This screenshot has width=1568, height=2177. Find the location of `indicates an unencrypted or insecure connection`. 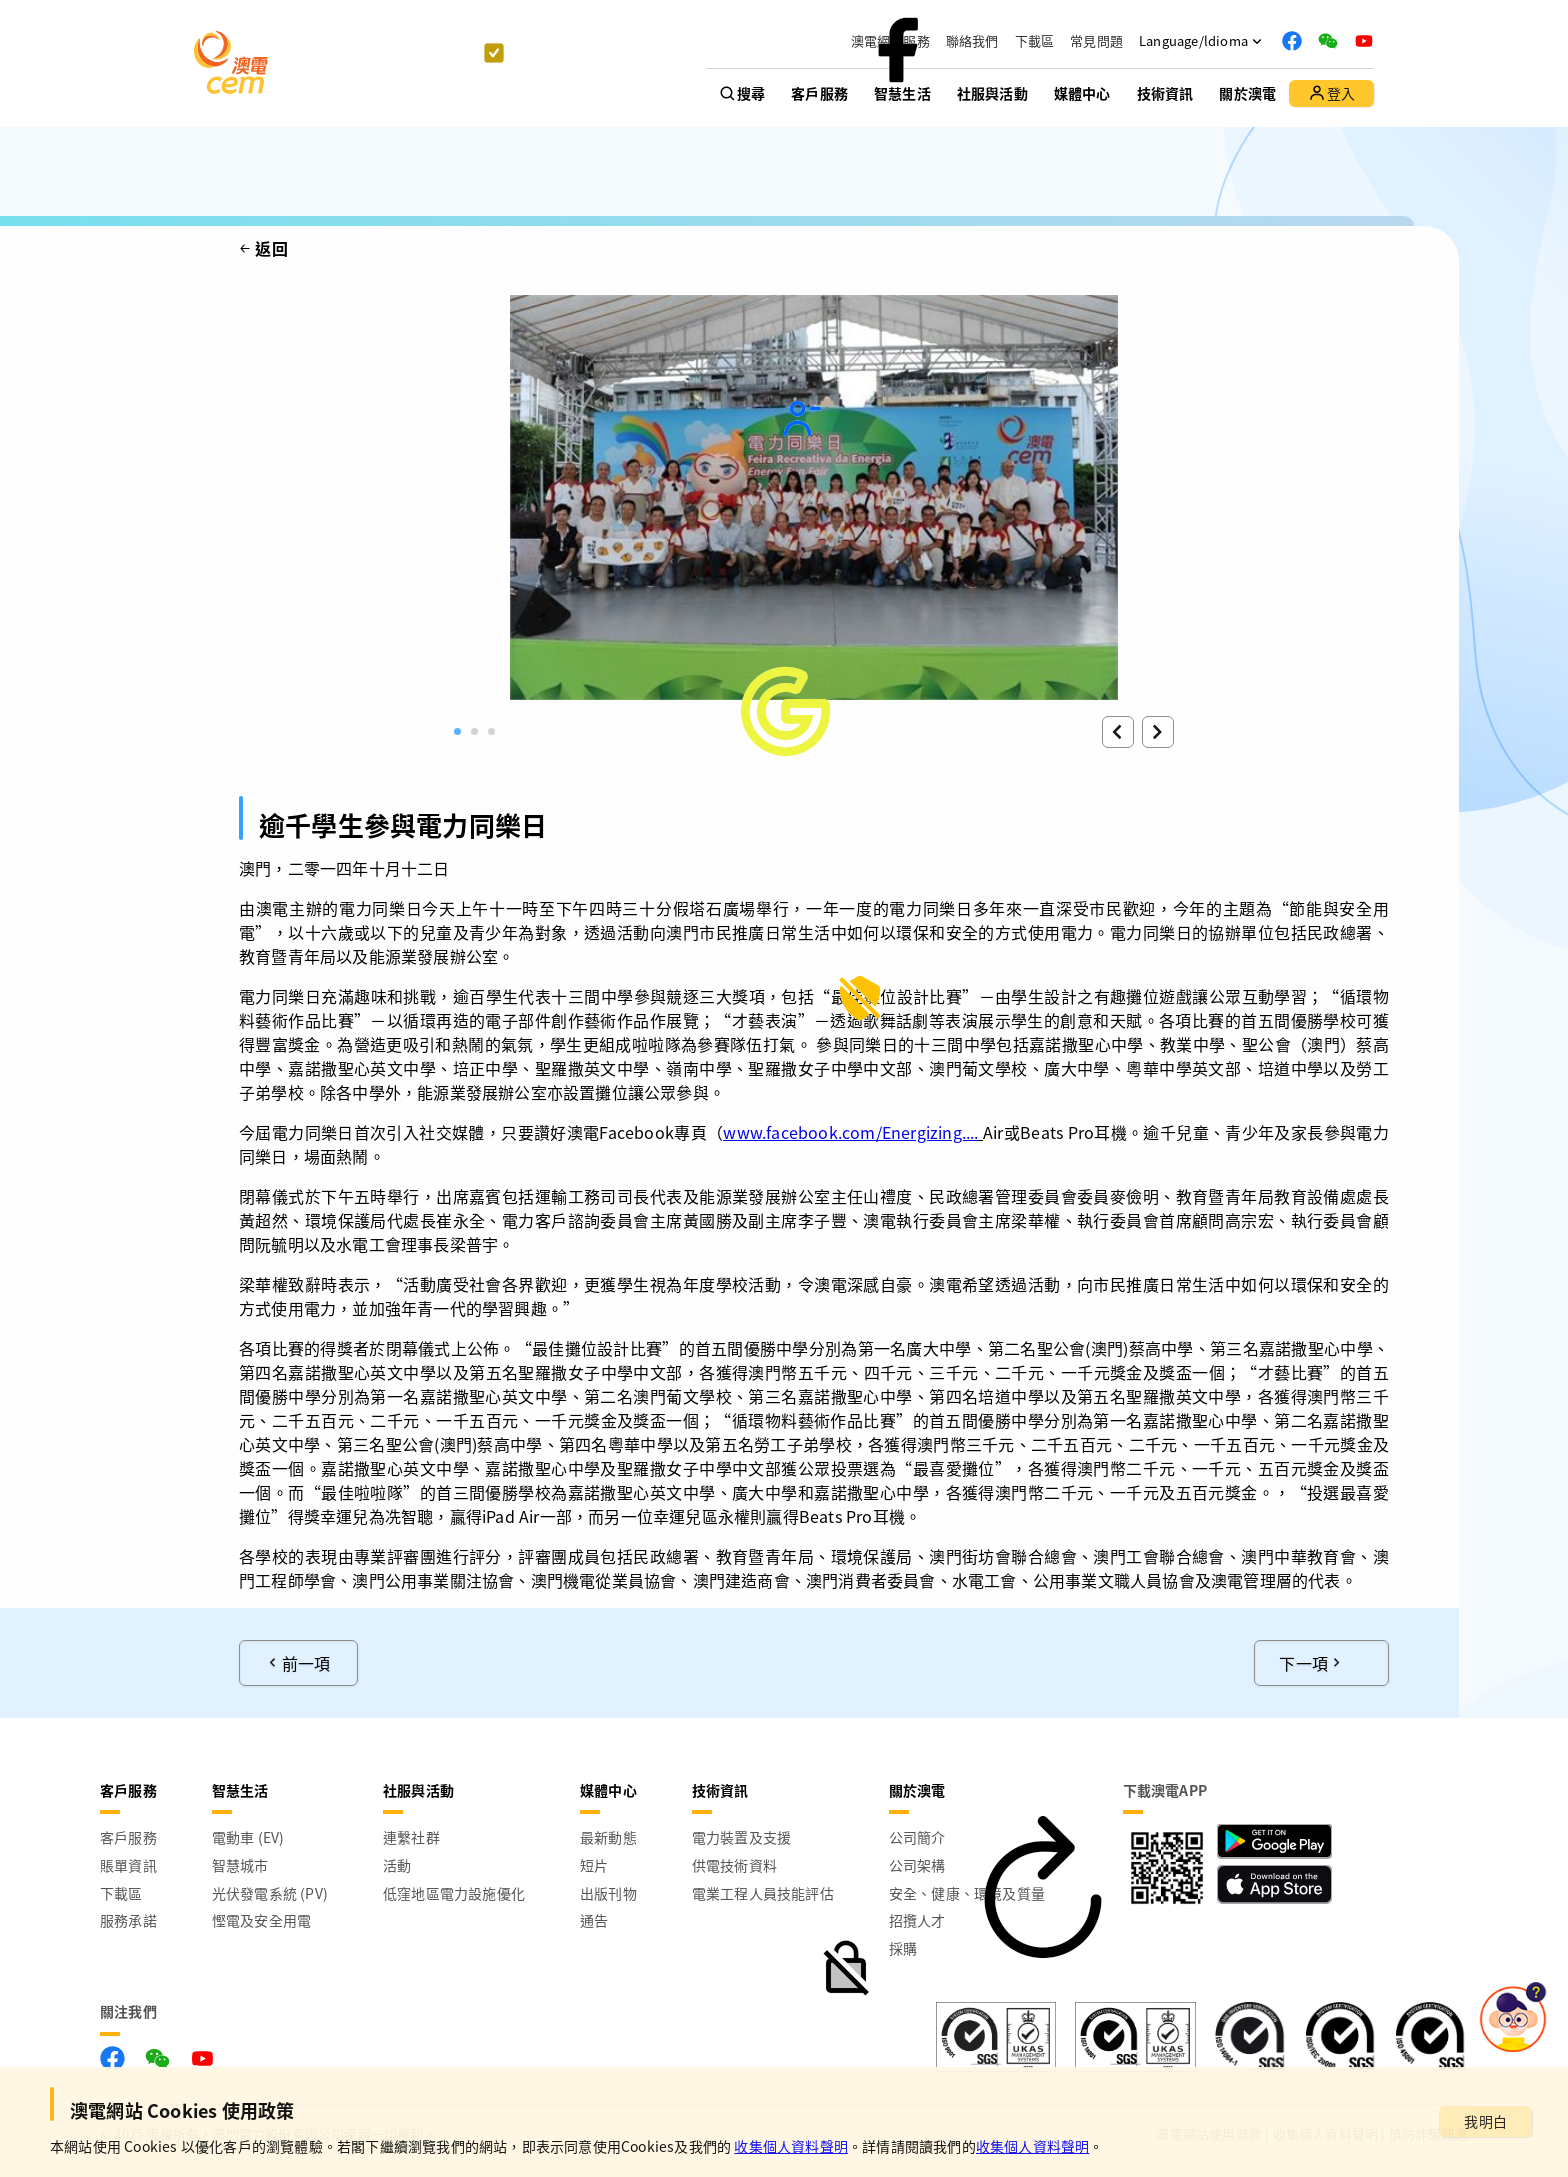

indicates an unencrypted or insecure connection is located at coordinates (846, 1968).